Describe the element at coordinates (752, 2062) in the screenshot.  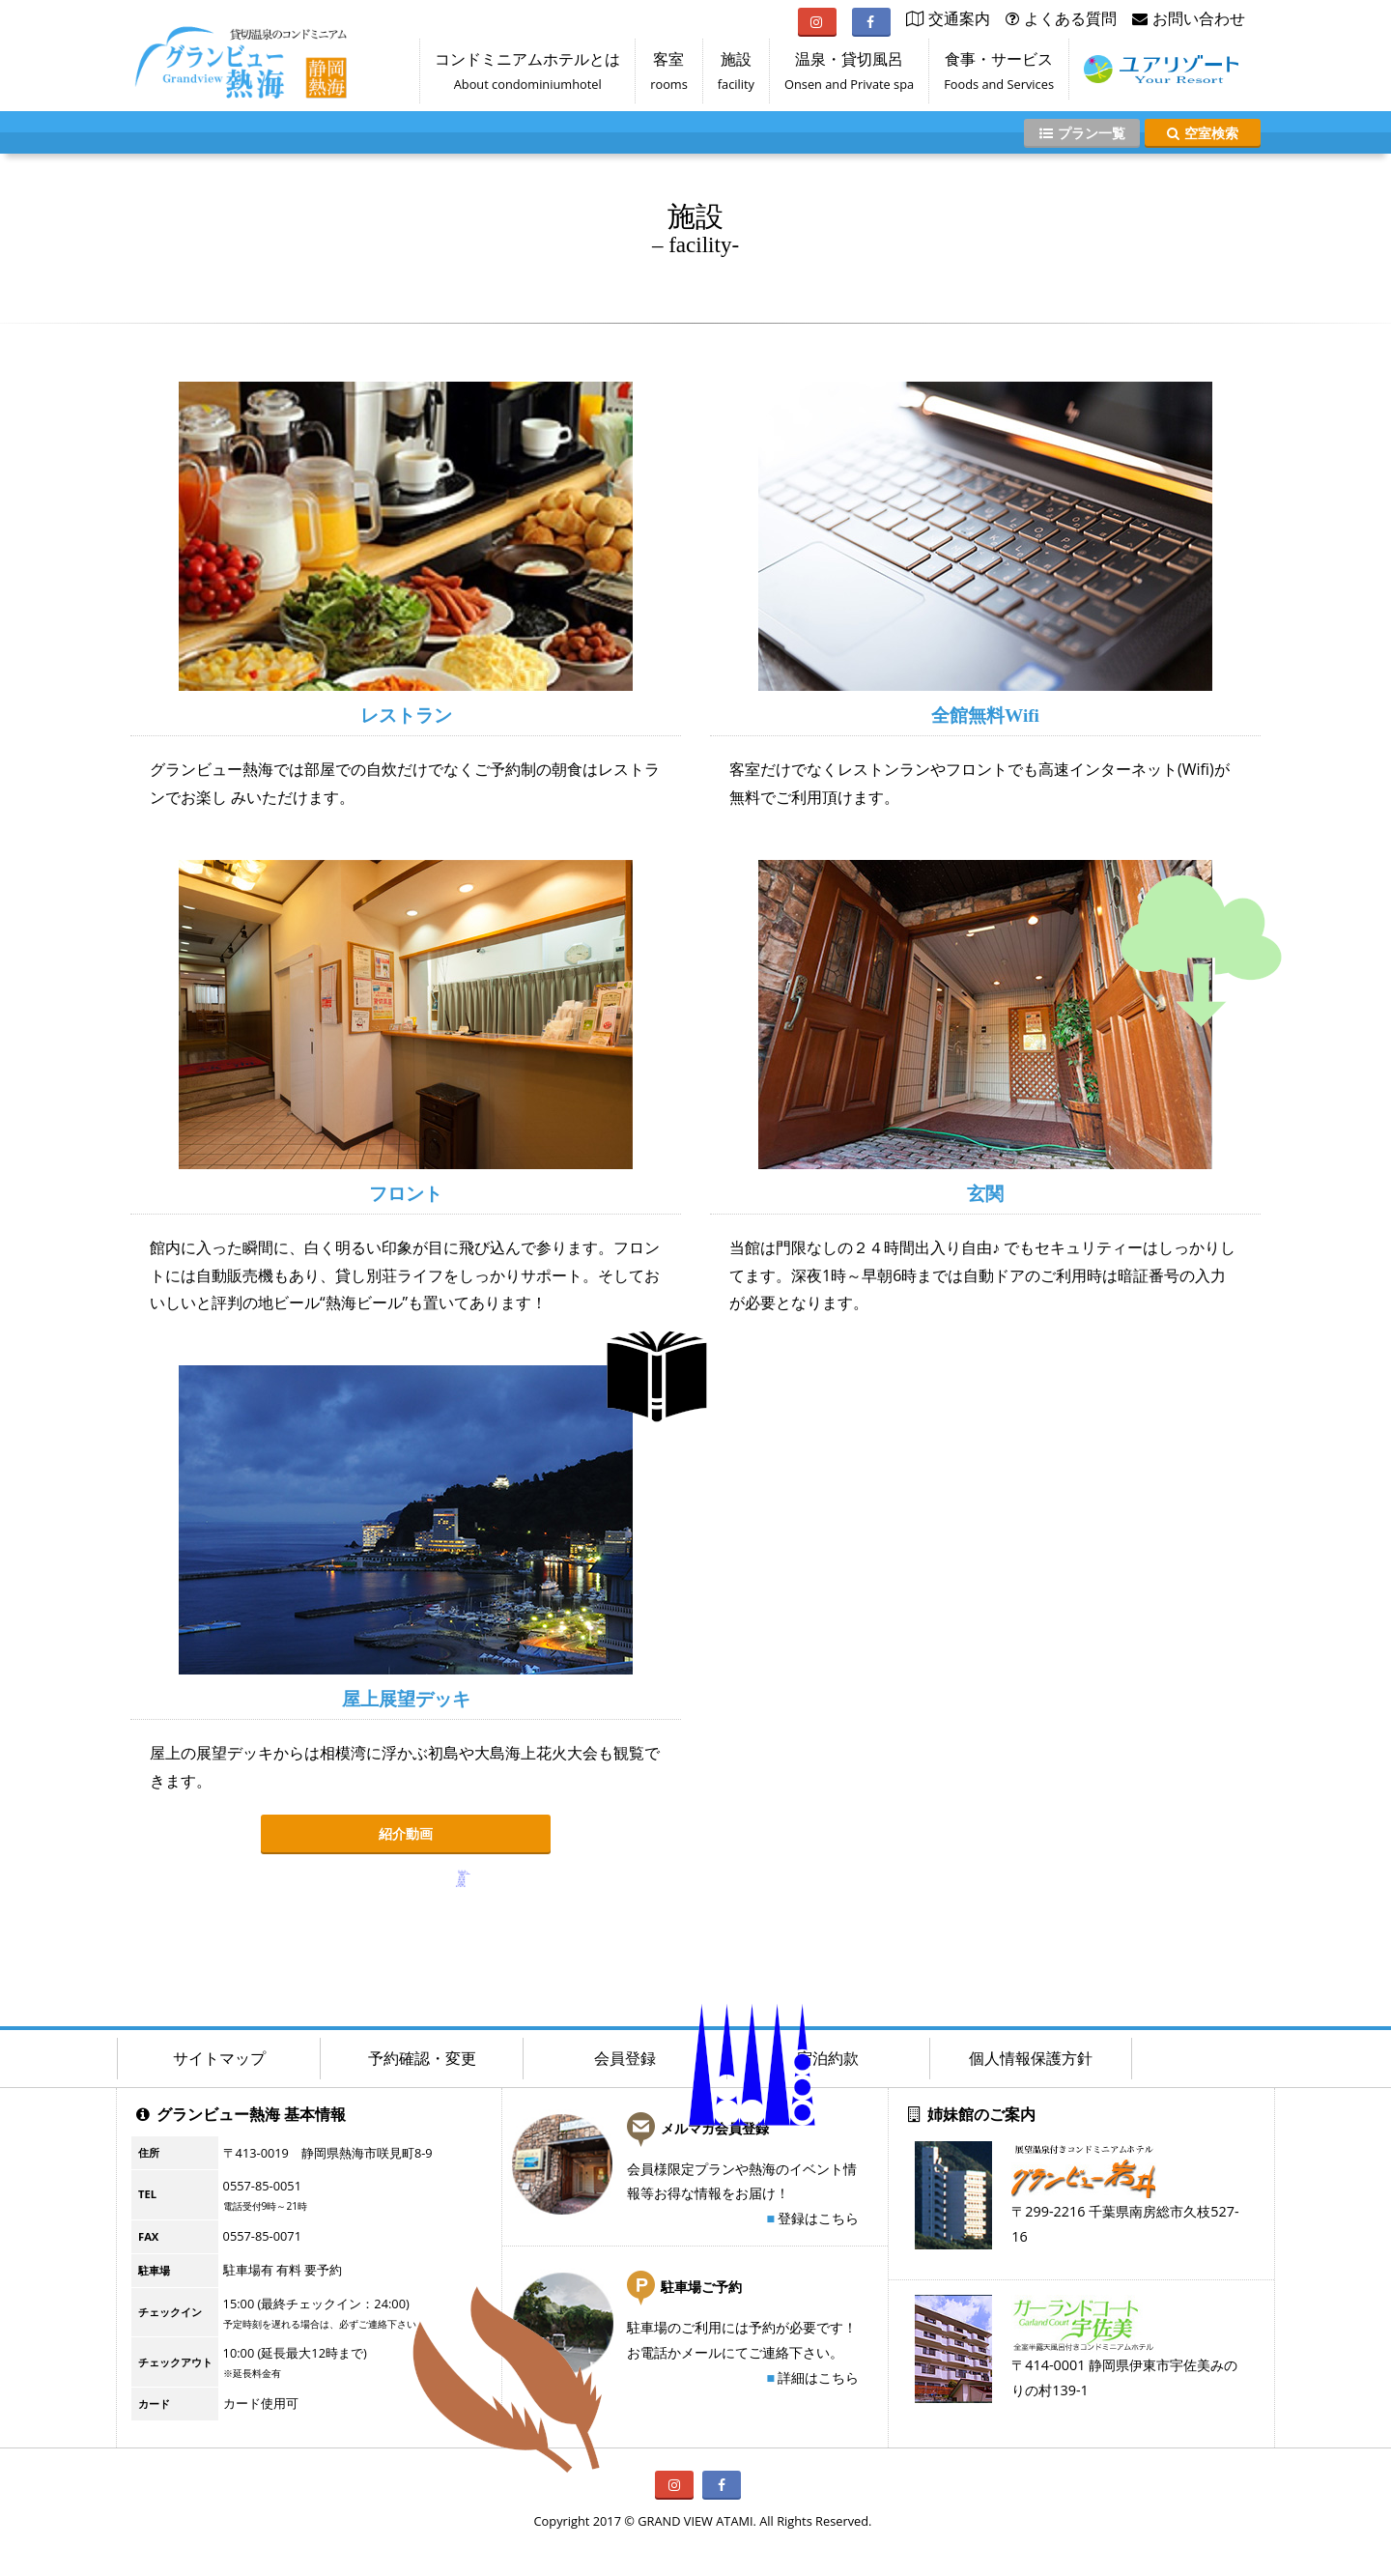
I see `play backgammon` at that location.